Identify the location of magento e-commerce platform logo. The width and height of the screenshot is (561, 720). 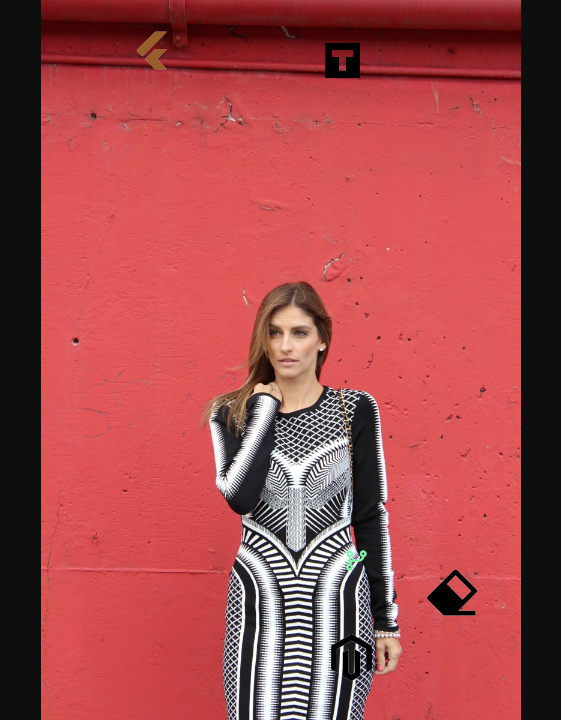
(351, 657).